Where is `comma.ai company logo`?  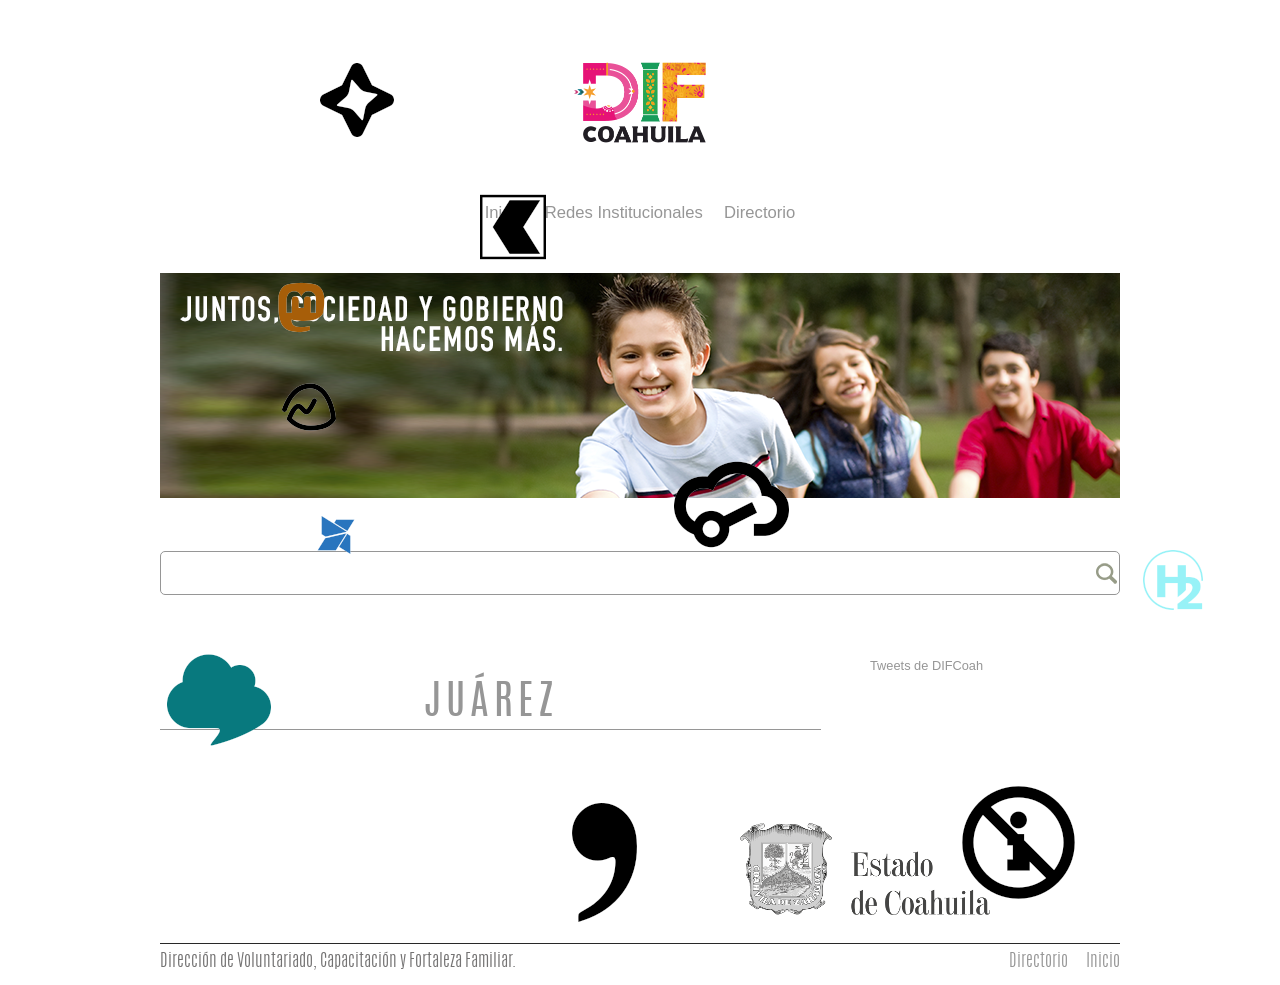
comma.ai company logo is located at coordinates (604, 862).